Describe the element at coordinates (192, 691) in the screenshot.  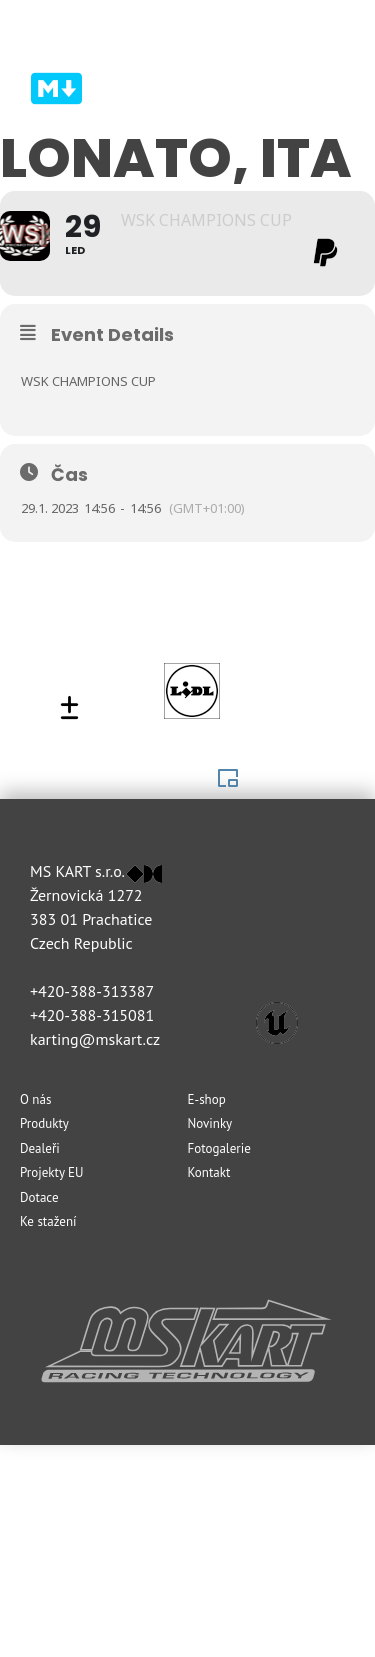
I see `open the Lidl shopping app` at that location.